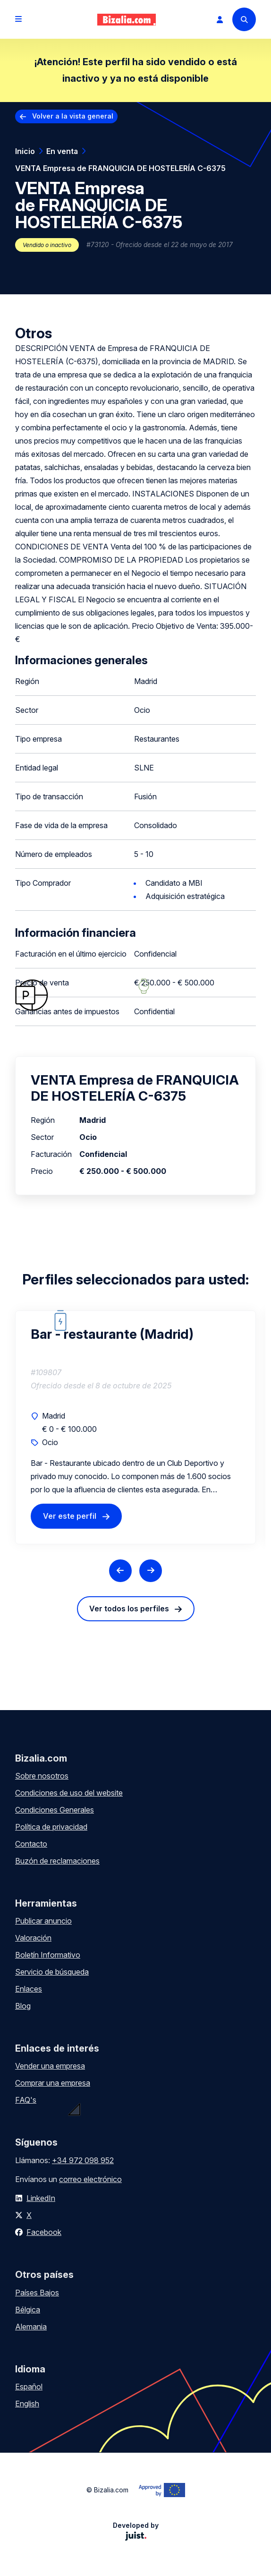 The image size is (271, 2576). Describe the element at coordinates (75, 2110) in the screenshot. I see `adjust notch or display cutout settings` at that location.